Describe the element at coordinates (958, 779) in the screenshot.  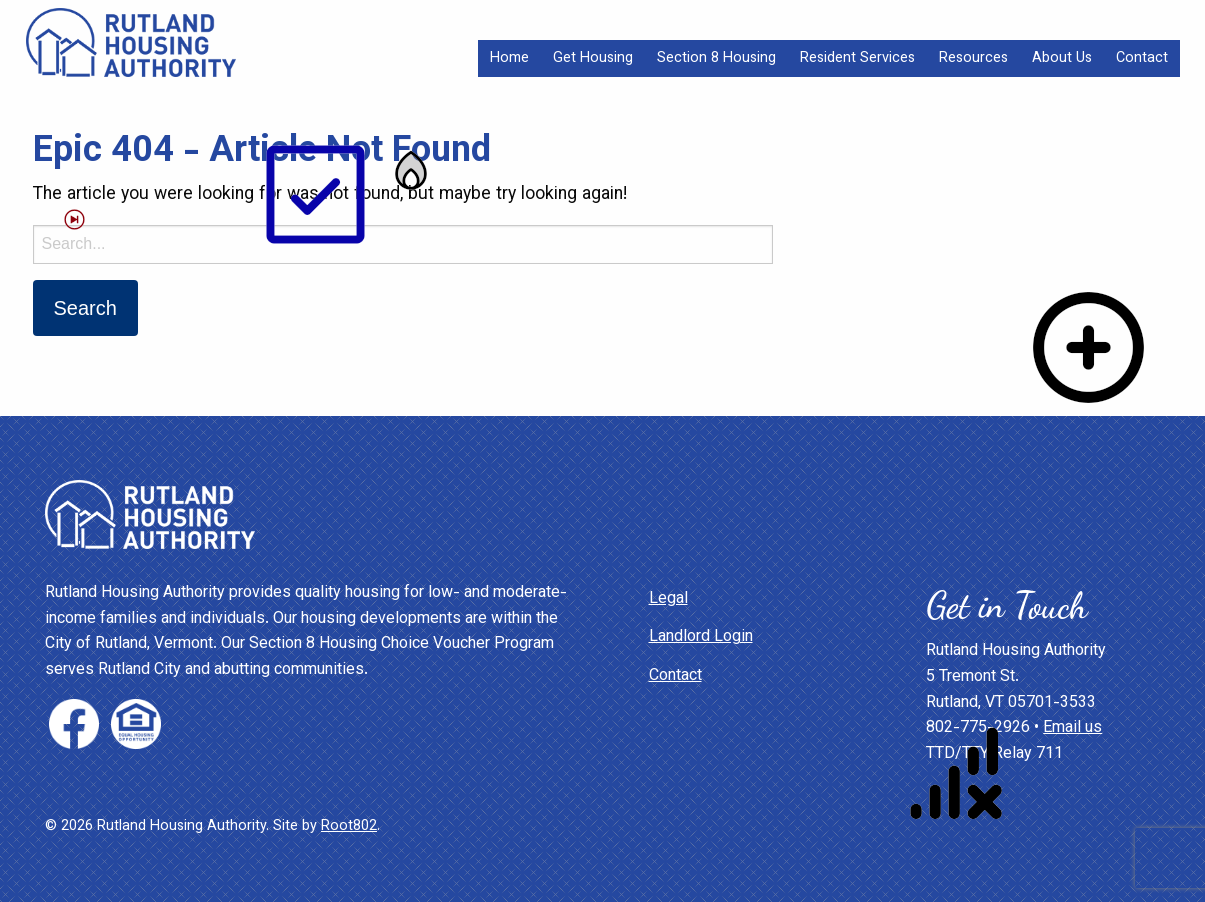
I see `no cellular signal available` at that location.